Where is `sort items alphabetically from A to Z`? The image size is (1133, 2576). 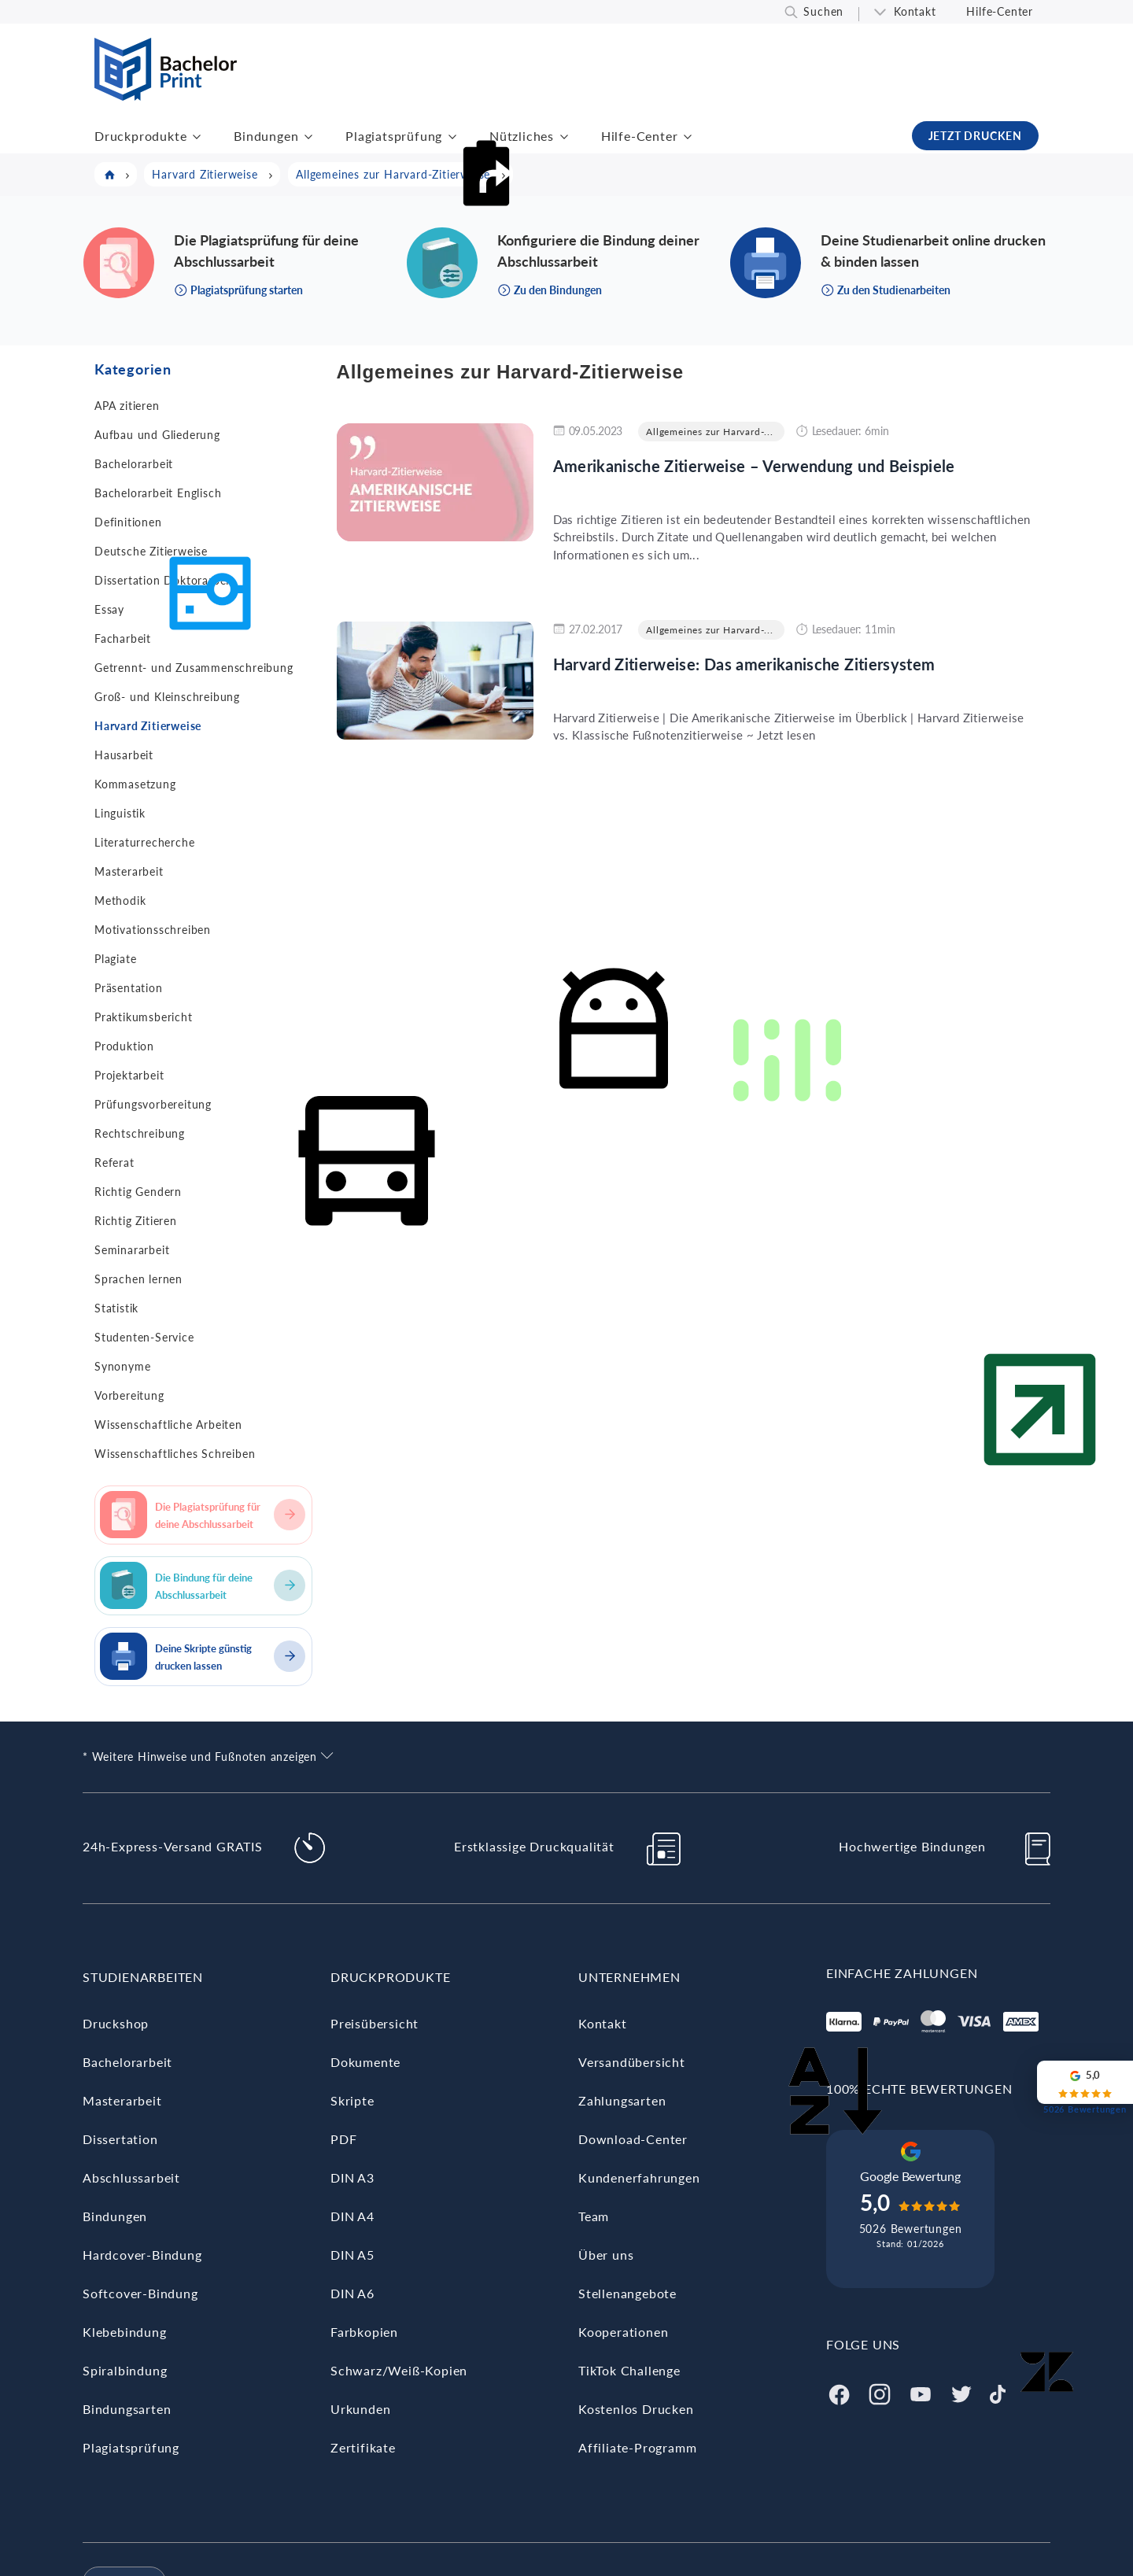 sort items alphabetically from A to Z is located at coordinates (833, 2091).